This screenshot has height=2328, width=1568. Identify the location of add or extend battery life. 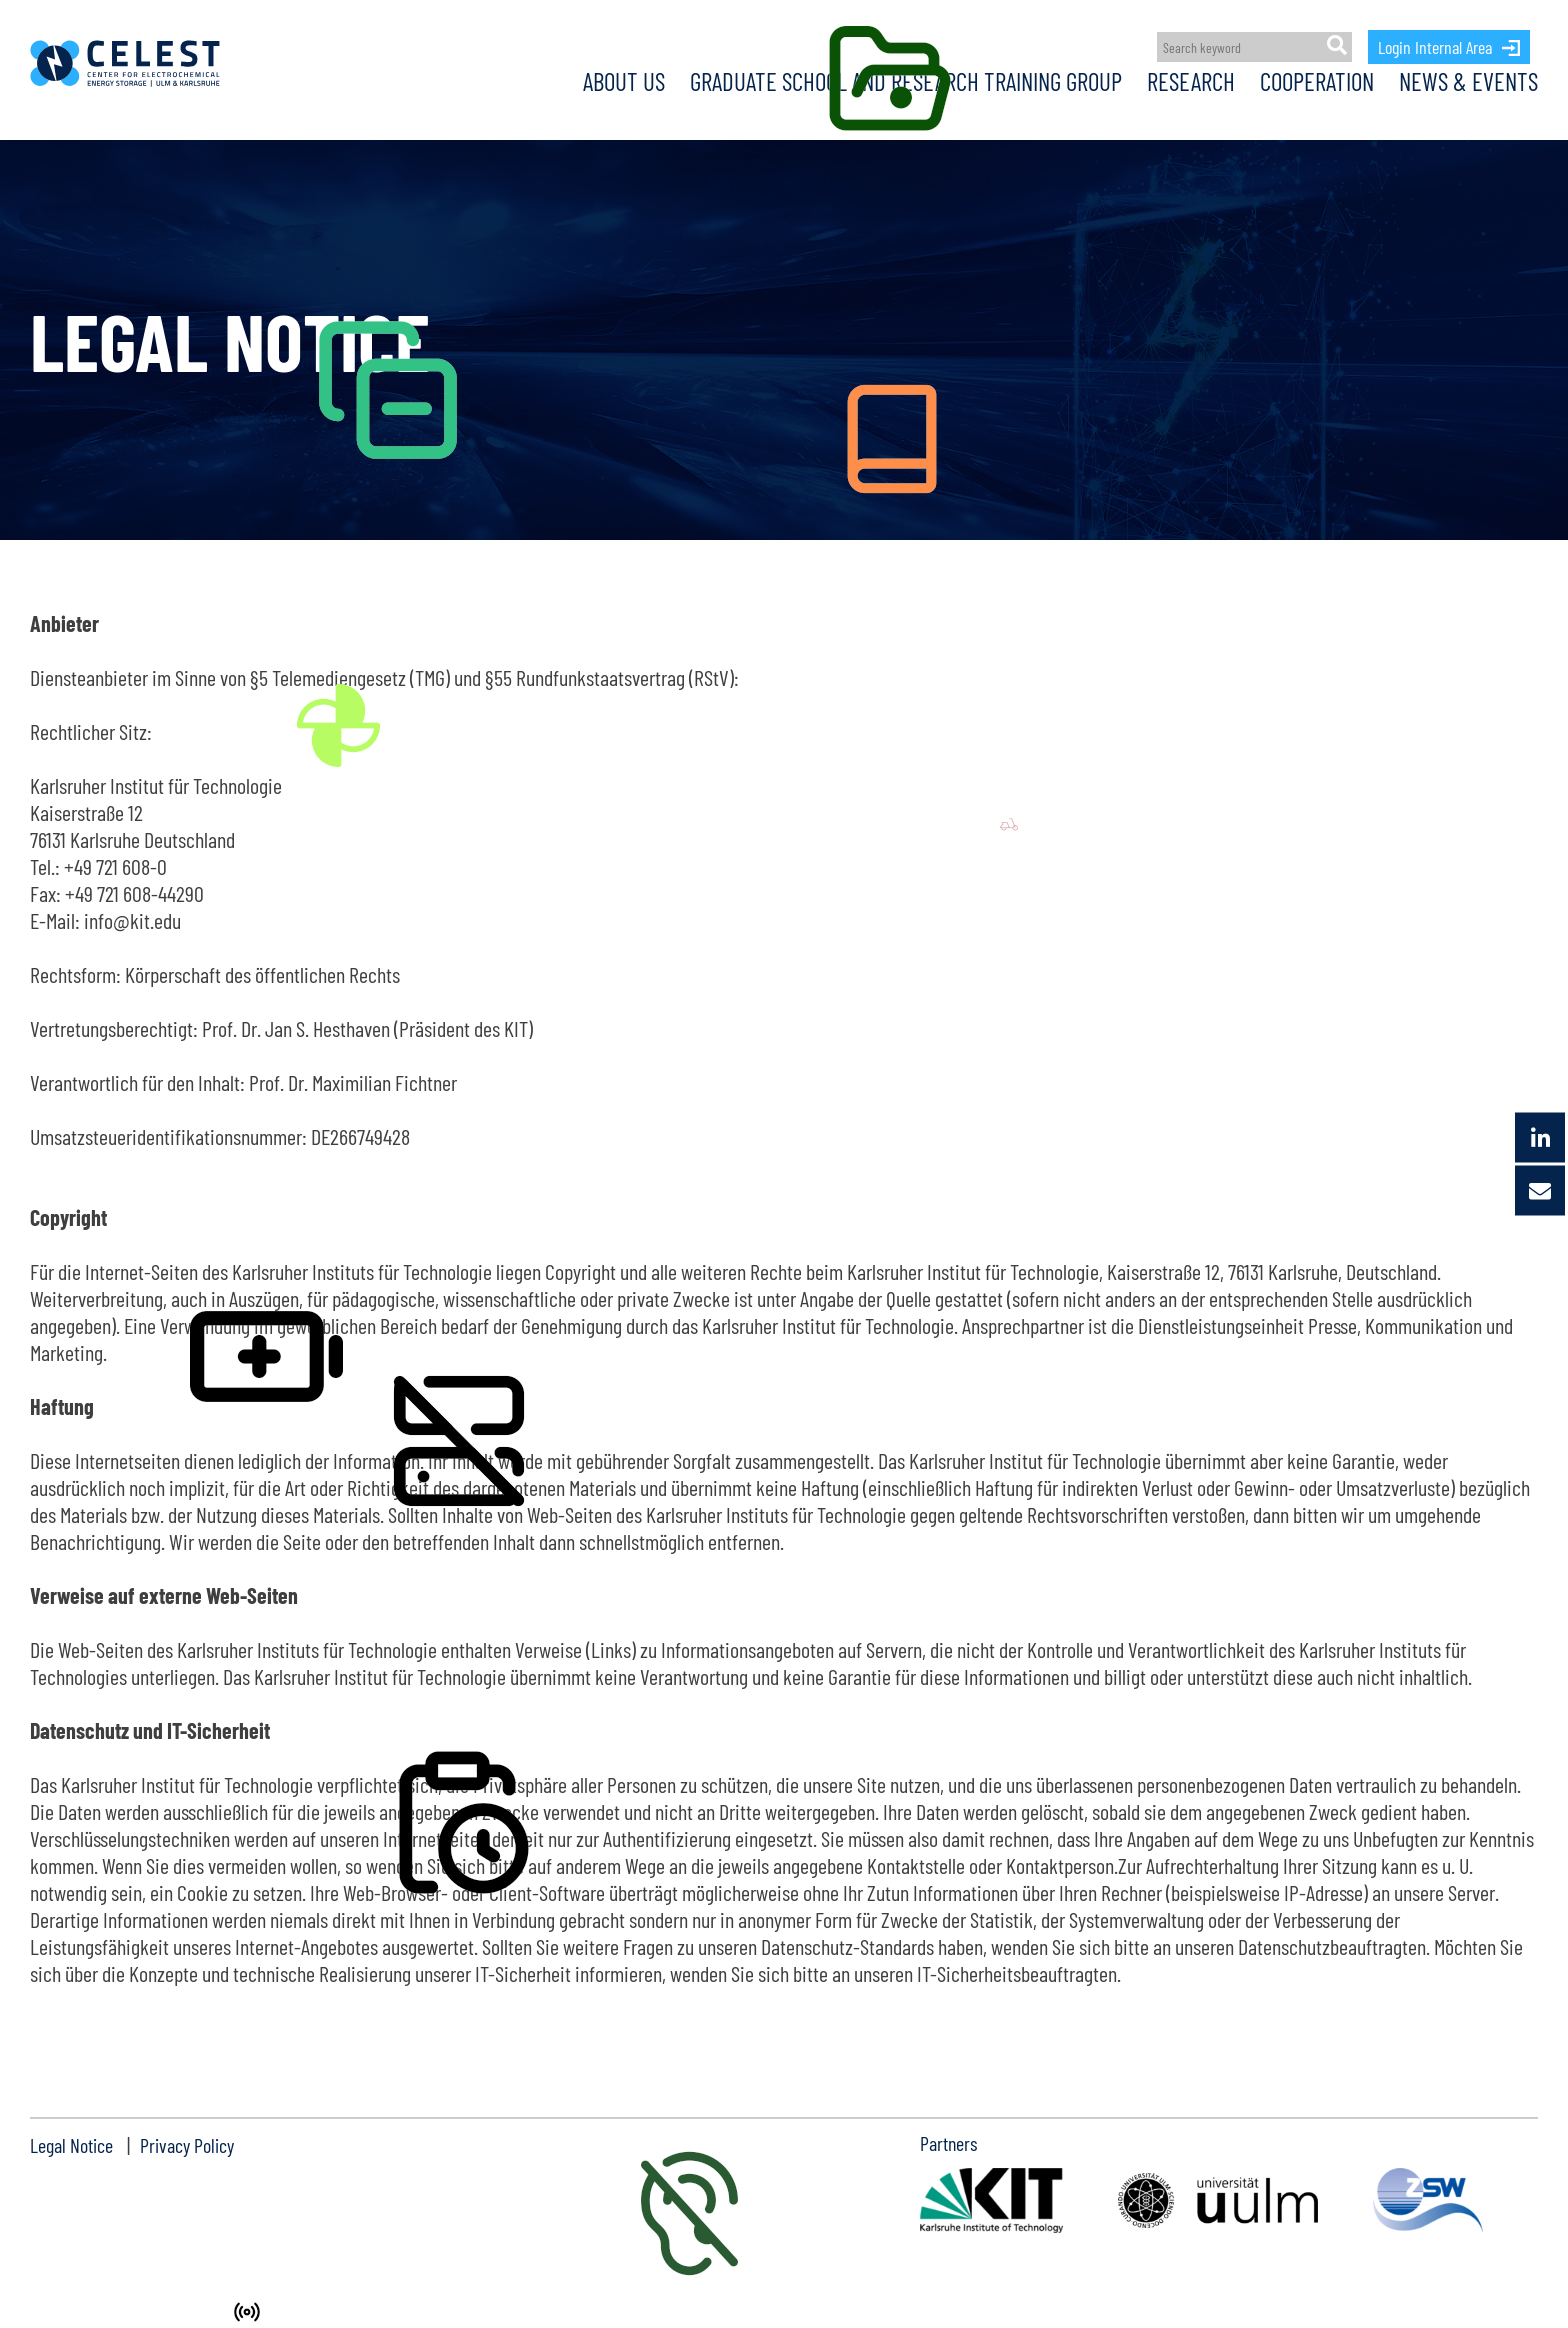
(266, 1356).